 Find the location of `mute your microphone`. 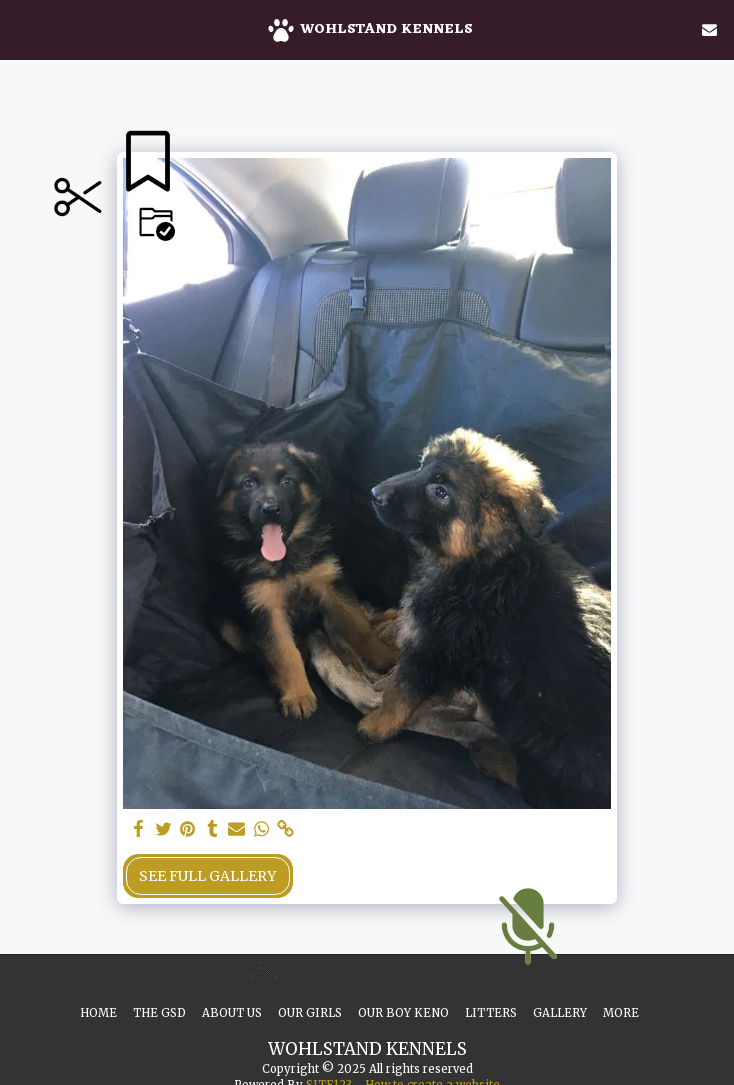

mute your microphone is located at coordinates (528, 925).